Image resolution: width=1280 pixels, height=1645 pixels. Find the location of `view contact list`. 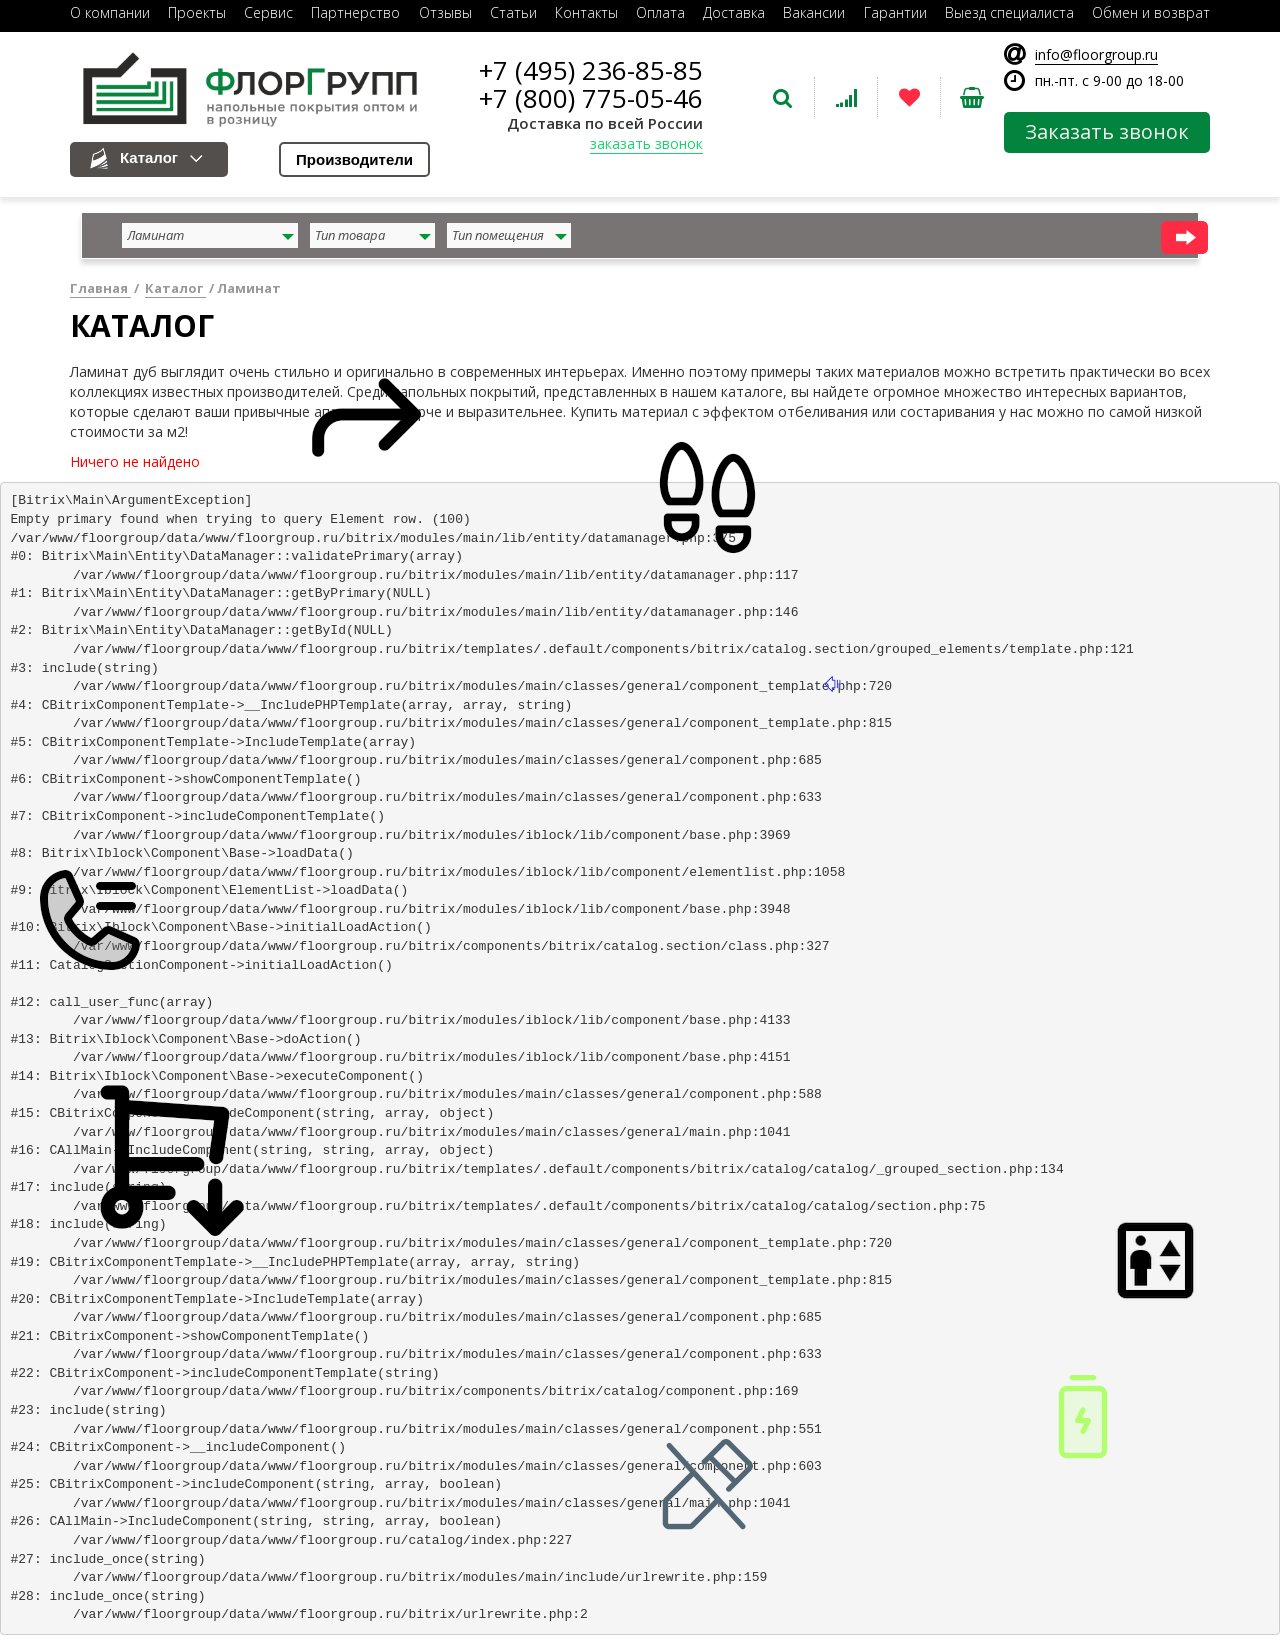

view contact list is located at coordinates (92, 918).